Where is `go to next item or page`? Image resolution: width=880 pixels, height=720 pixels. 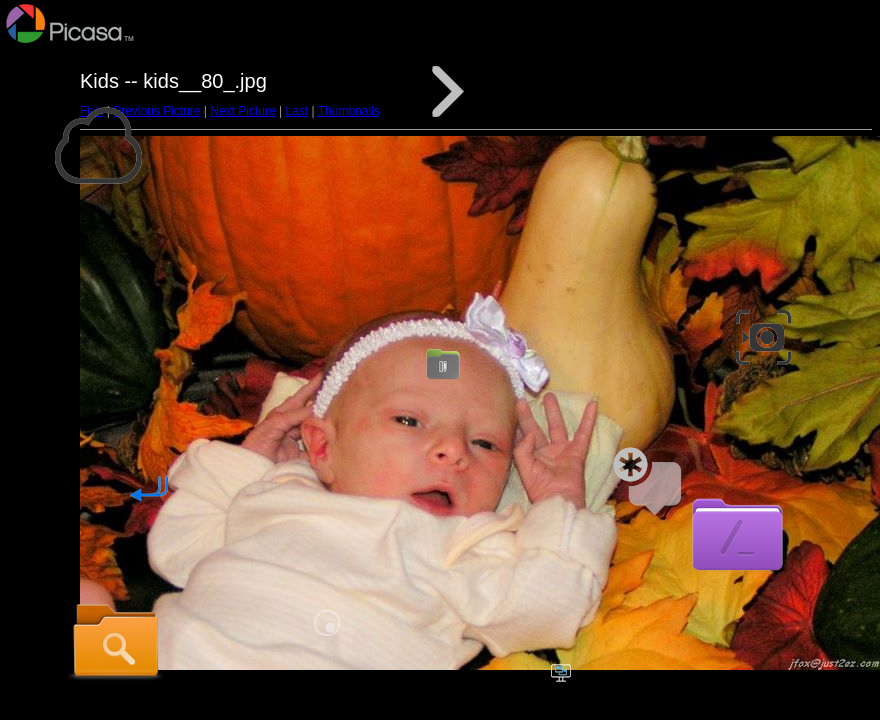 go to next item or page is located at coordinates (449, 91).